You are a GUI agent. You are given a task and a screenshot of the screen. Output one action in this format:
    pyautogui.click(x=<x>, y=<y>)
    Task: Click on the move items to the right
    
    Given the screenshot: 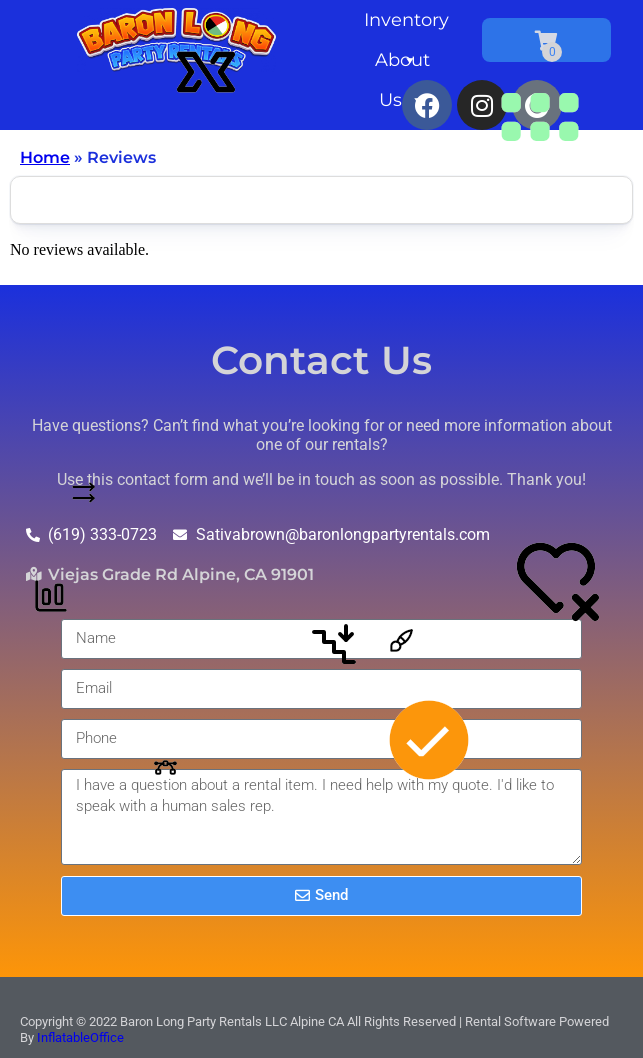 What is the action you would take?
    pyautogui.click(x=83, y=492)
    